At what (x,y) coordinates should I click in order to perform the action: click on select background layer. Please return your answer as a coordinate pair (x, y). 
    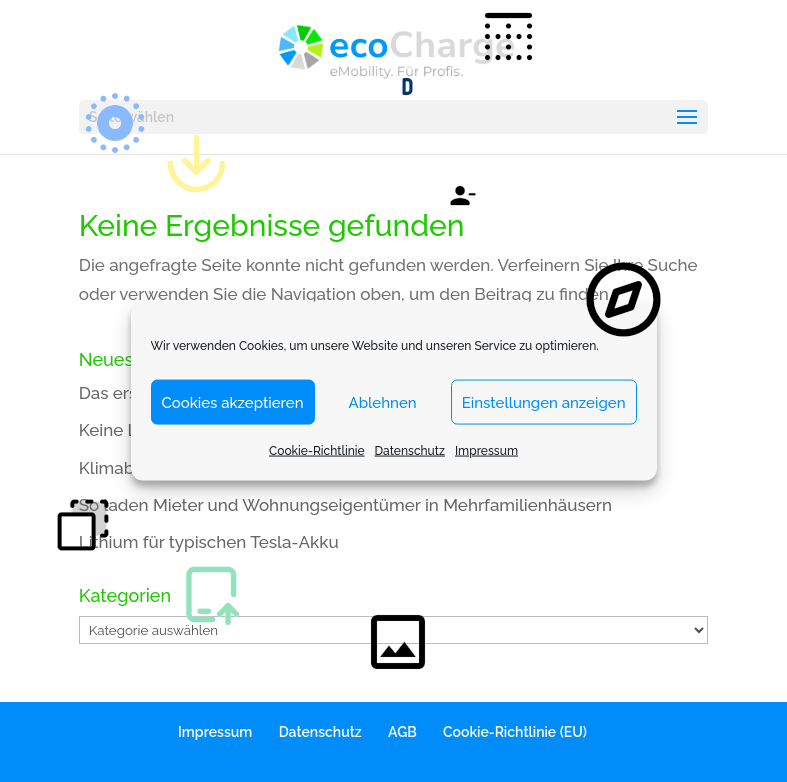
    Looking at the image, I should click on (83, 525).